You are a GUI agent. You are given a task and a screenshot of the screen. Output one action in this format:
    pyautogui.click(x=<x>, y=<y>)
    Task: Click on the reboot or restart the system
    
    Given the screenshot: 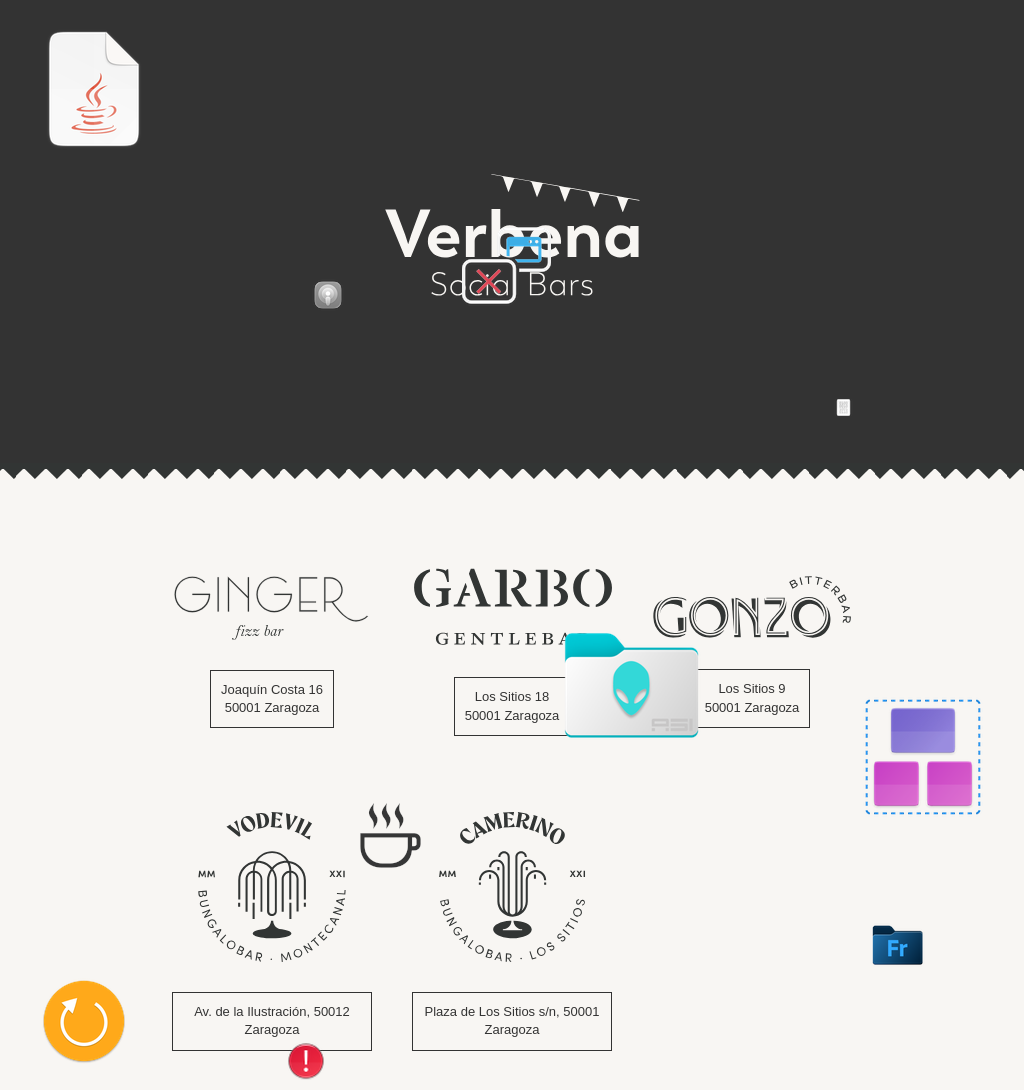 What is the action you would take?
    pyautogui.click(x=84, y=1021)
    